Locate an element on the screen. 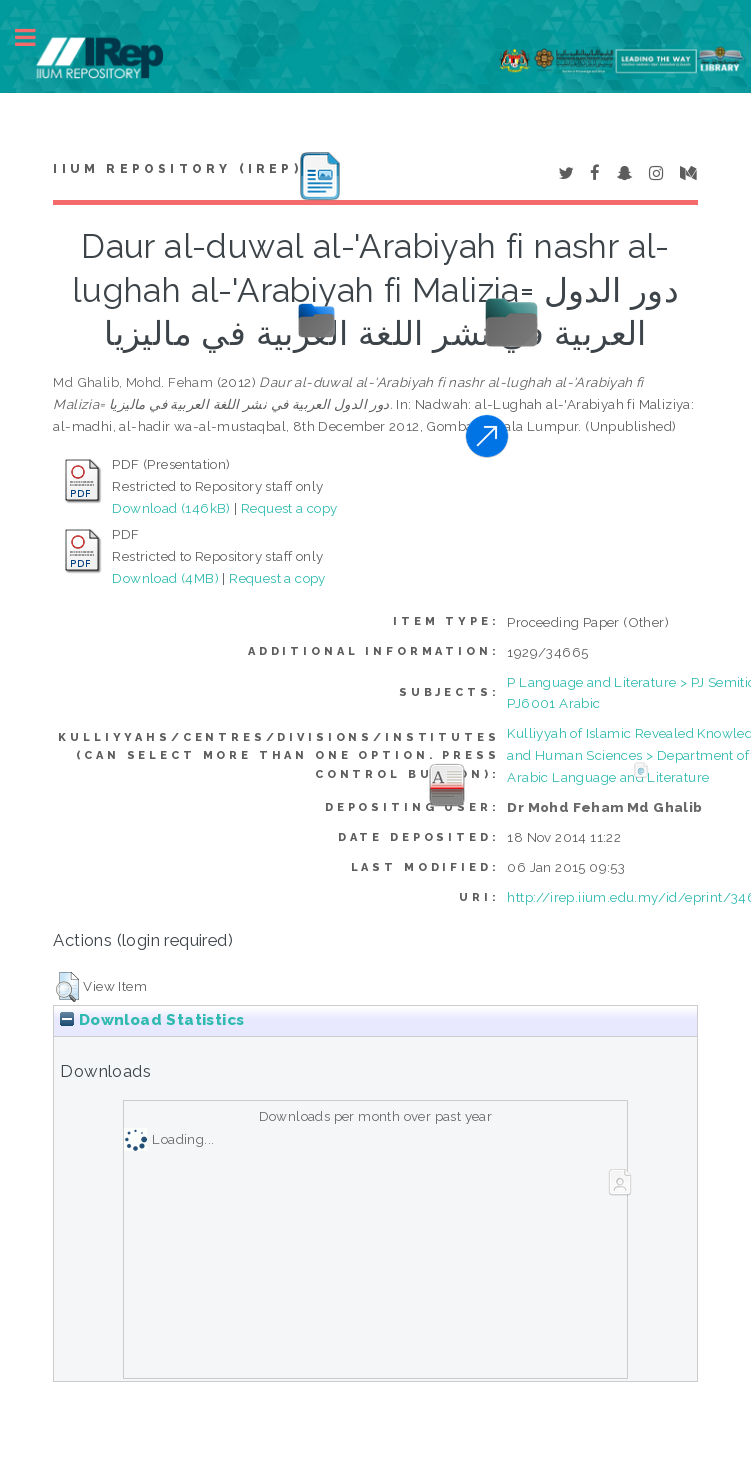 This screenshot has height=1458, width=751. indicates a symbolic link or shortcut to another file is located at coordinates (487, 436).